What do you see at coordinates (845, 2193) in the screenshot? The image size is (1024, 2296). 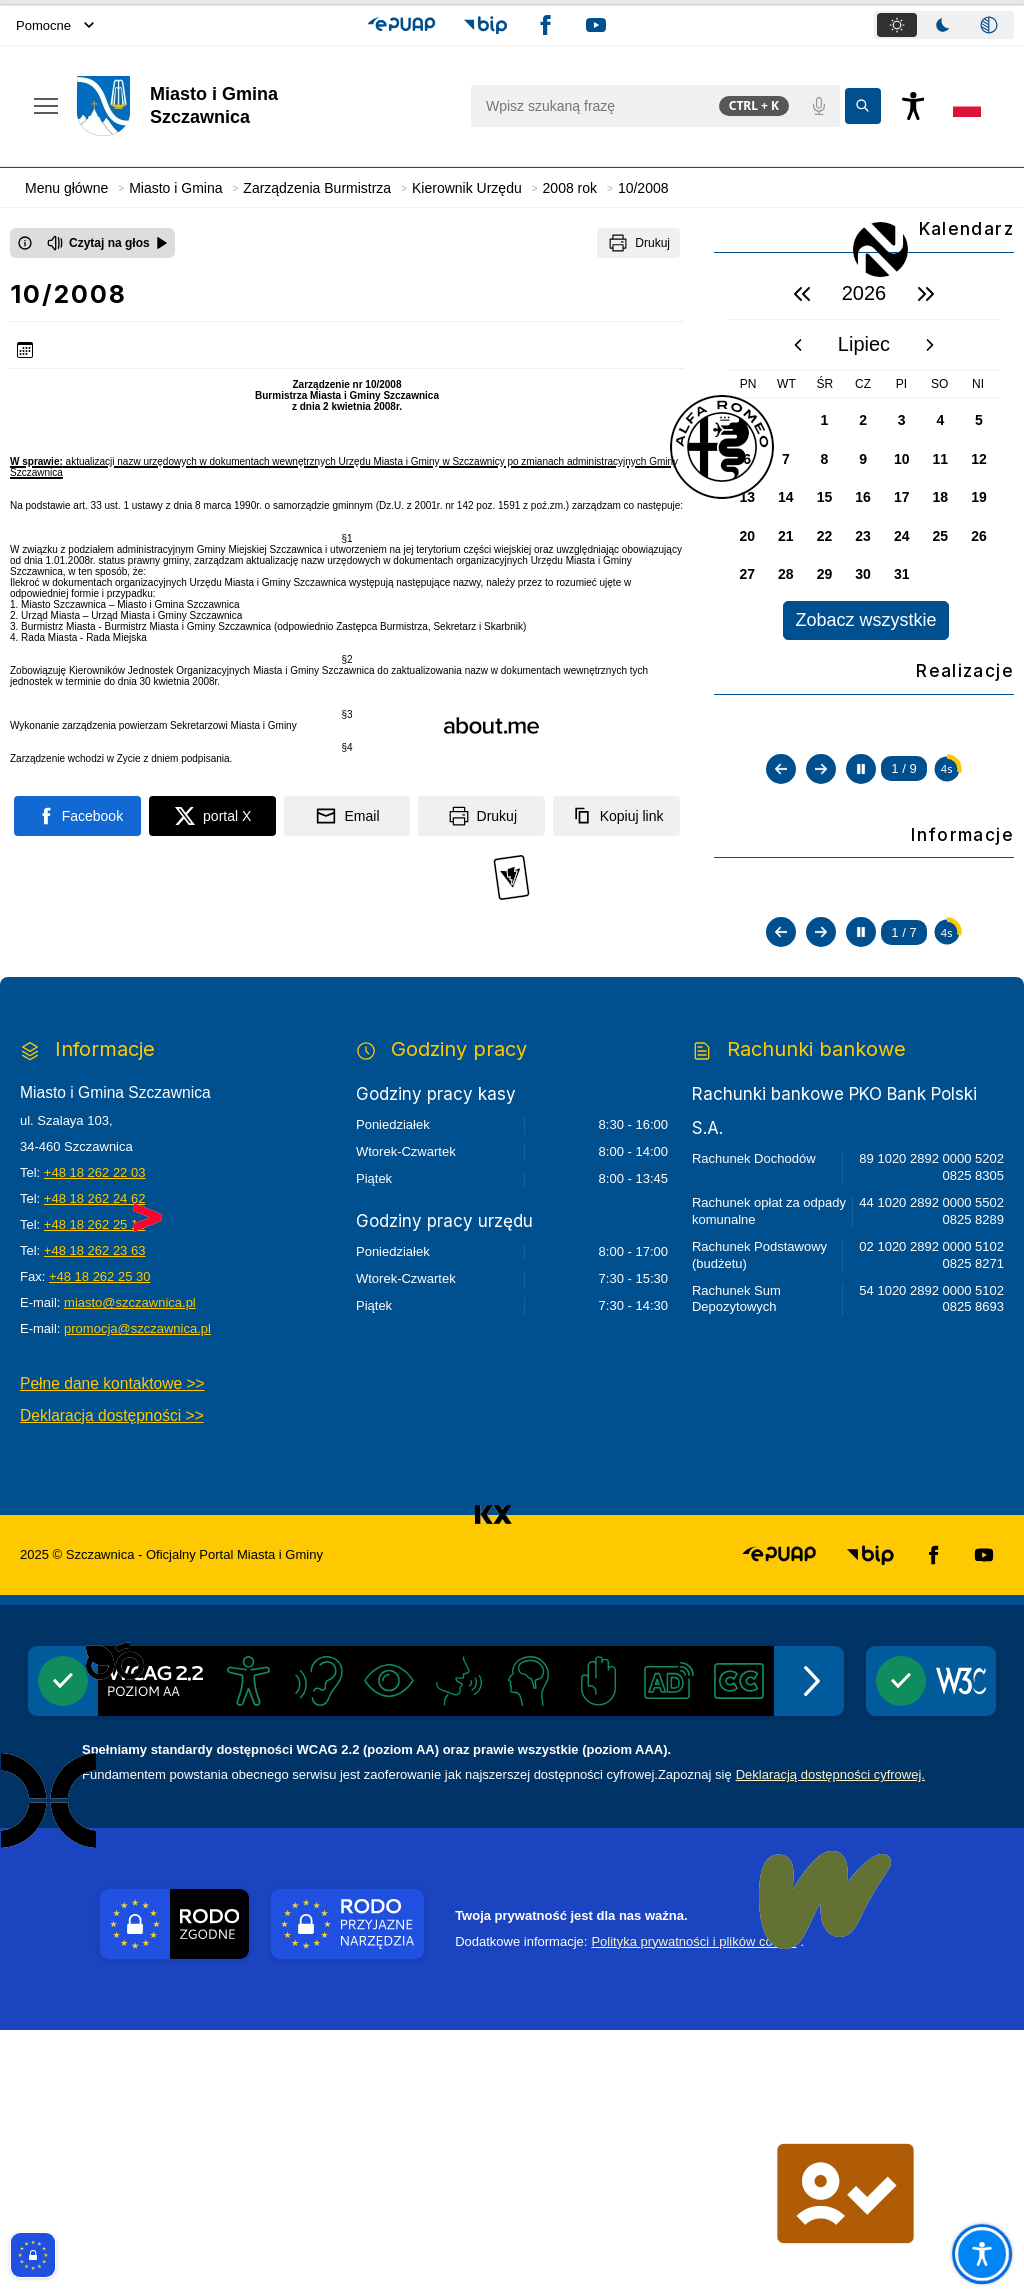 I see `verified ID or pass accepted` at bounding box center [845, 2193].